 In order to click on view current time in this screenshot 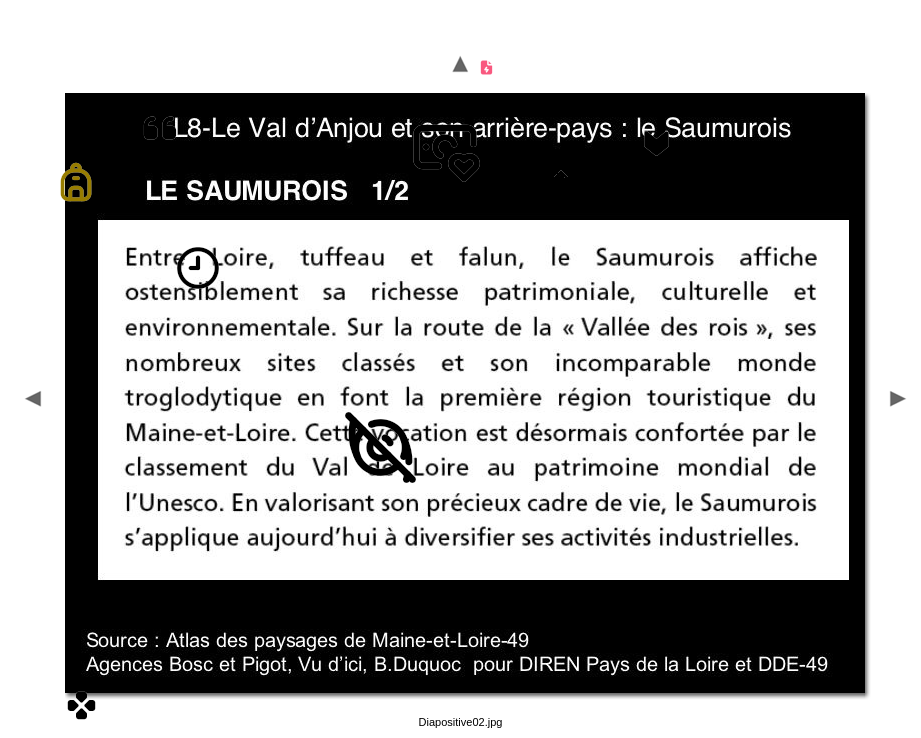, I will do `click(198, 268)`.